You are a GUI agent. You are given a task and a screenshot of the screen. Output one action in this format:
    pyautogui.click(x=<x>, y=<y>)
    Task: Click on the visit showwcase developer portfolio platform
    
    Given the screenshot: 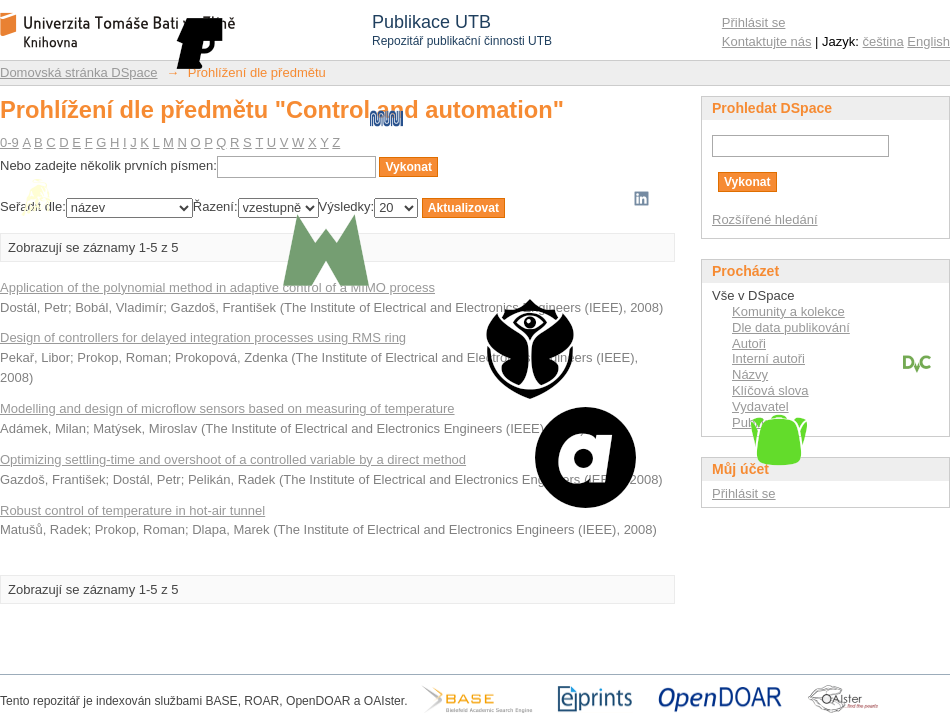 What is the action you would take?
    pyautogui.click(x=779, y=440)
    